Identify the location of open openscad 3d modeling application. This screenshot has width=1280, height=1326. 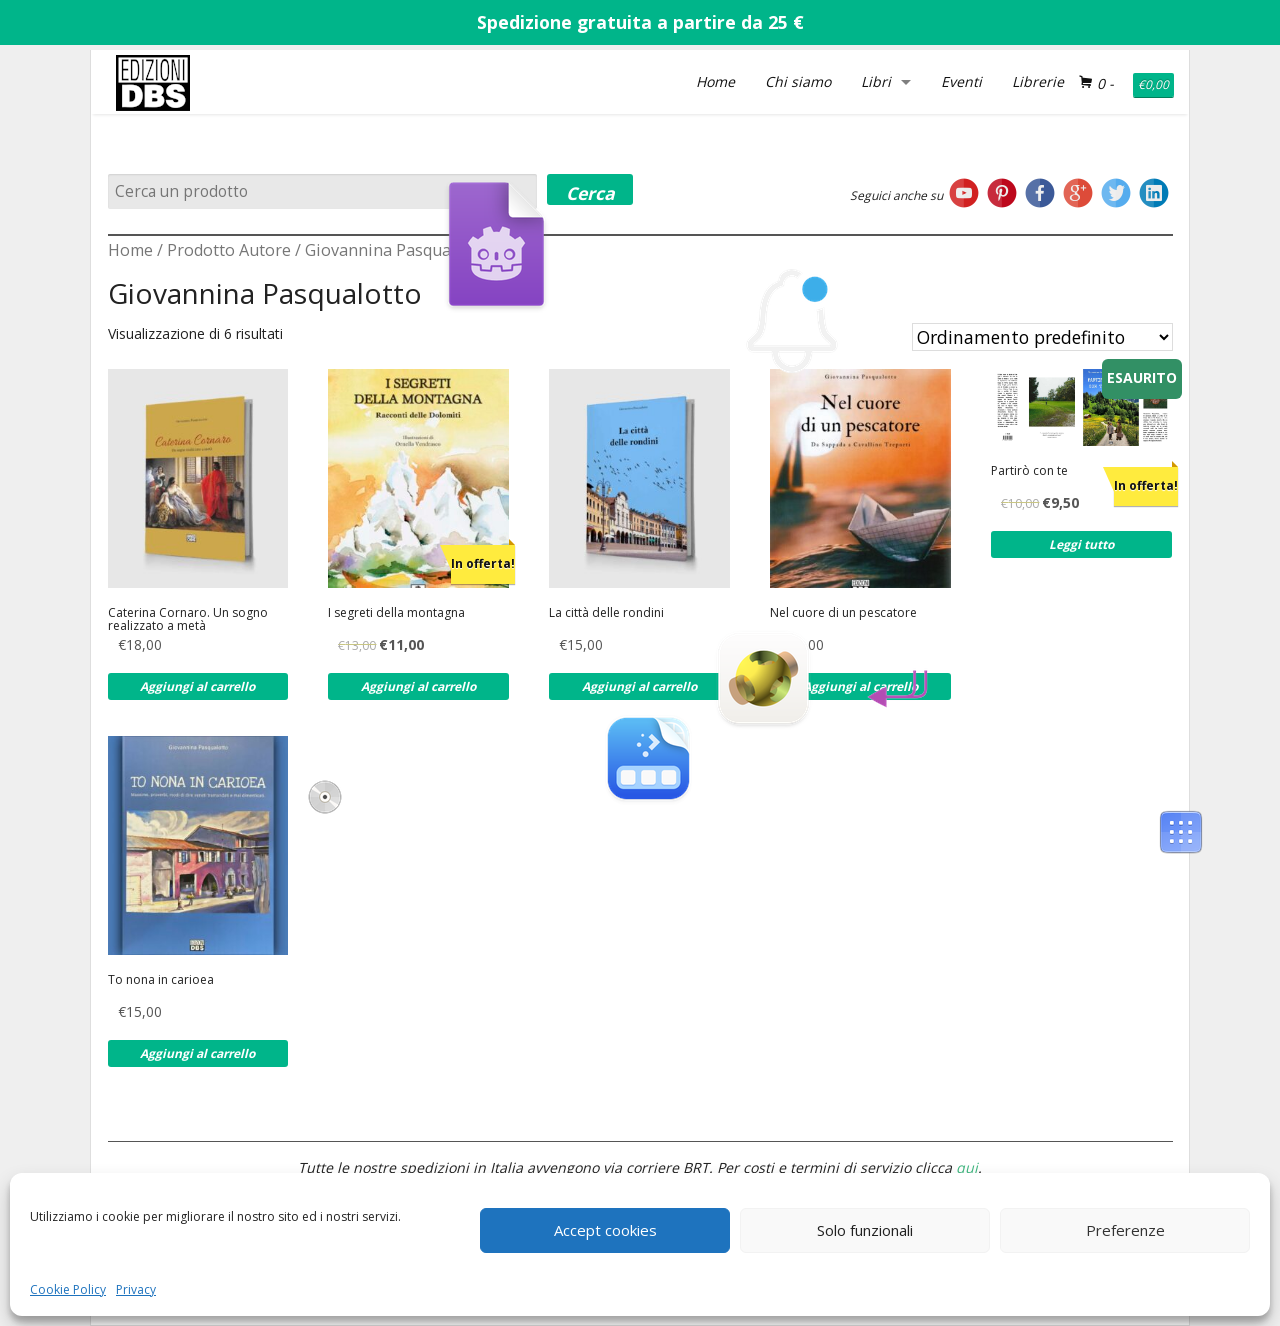
(763, 678).